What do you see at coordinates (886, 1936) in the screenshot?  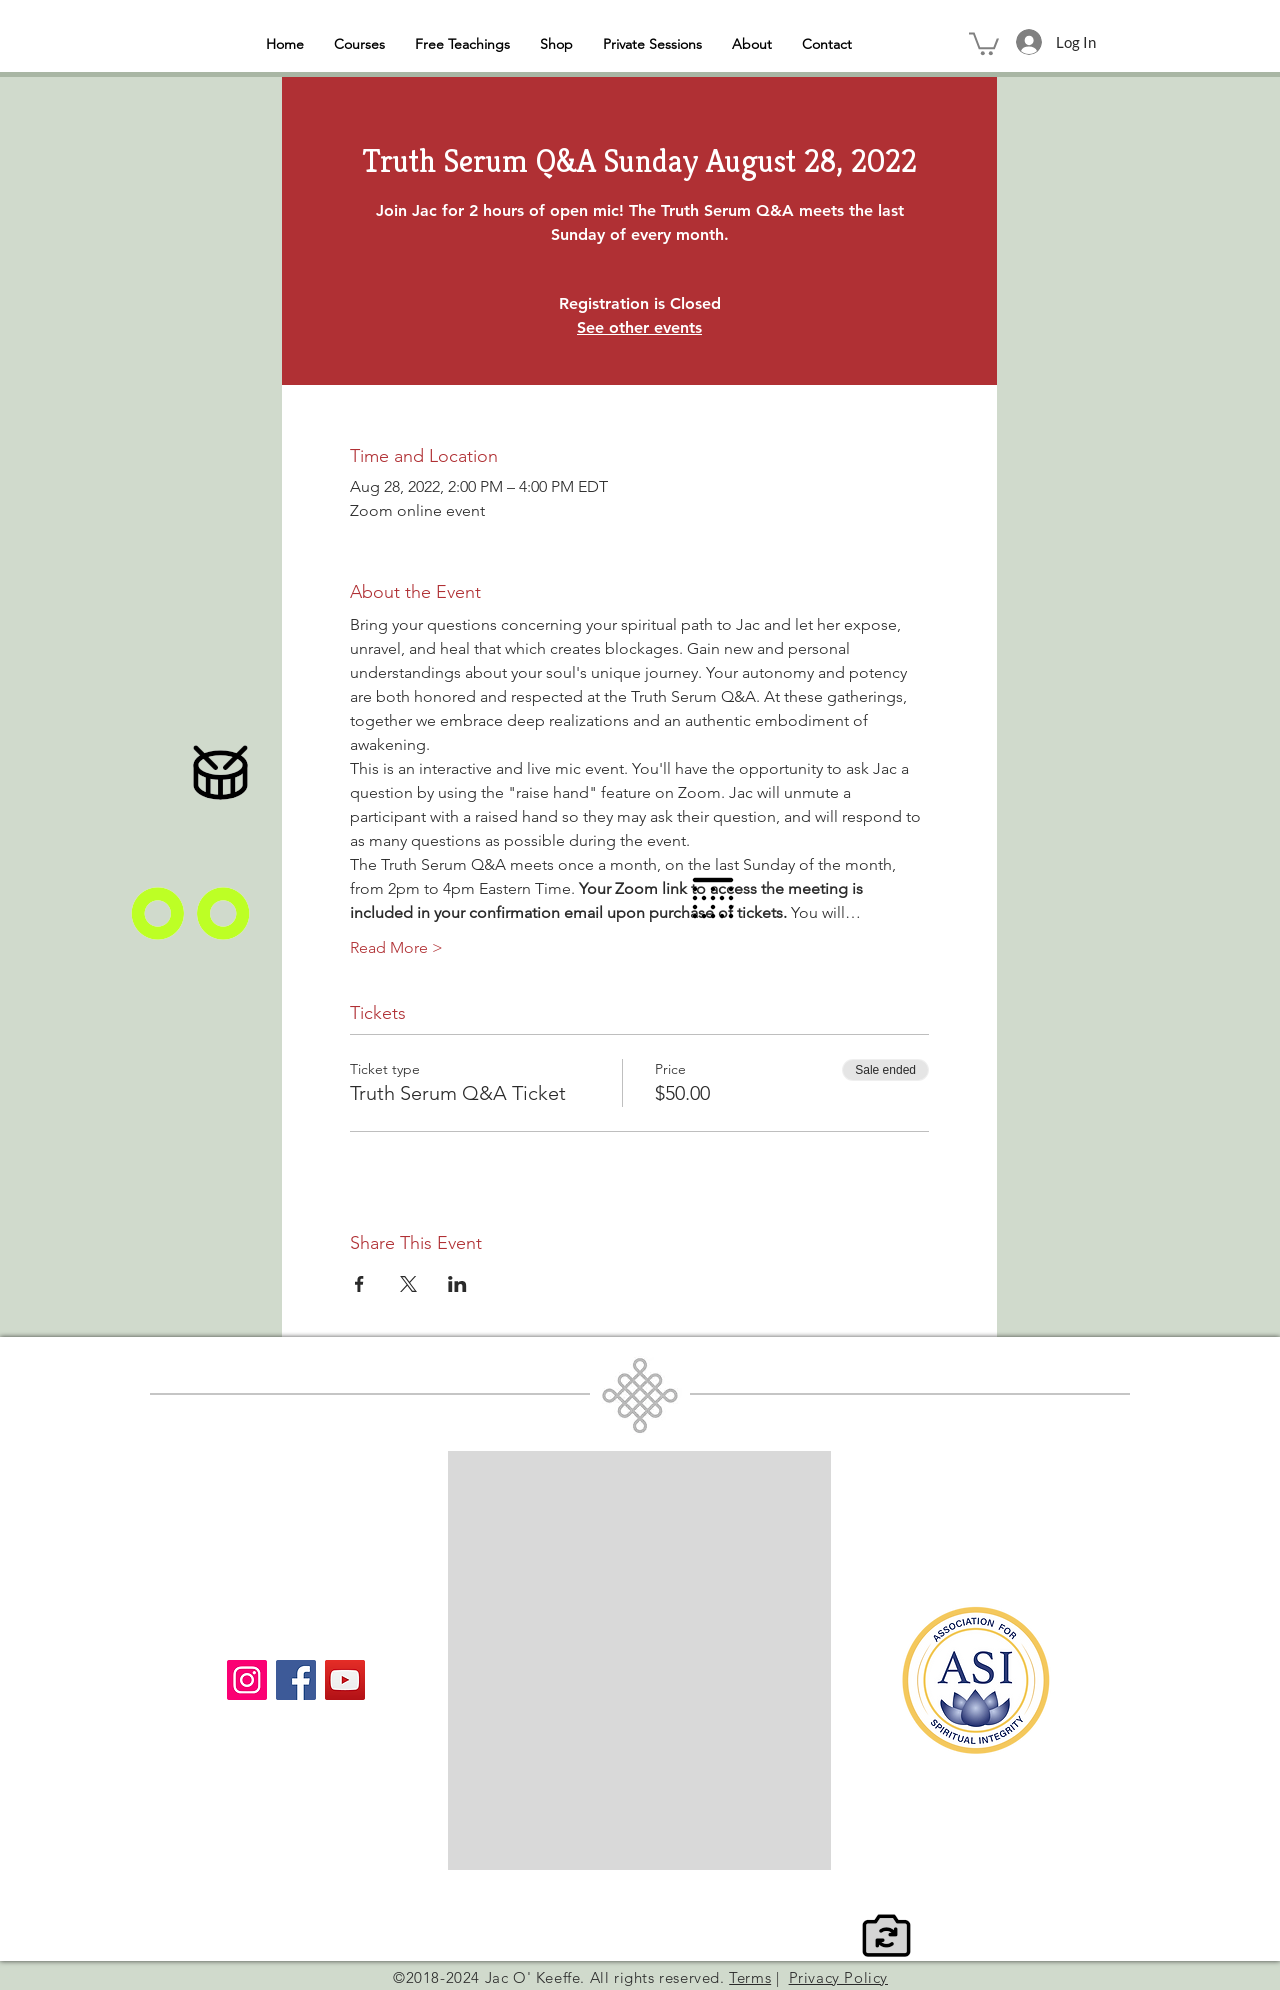 I see `switch between front and rear camera` at bounding box center [886, 1936].